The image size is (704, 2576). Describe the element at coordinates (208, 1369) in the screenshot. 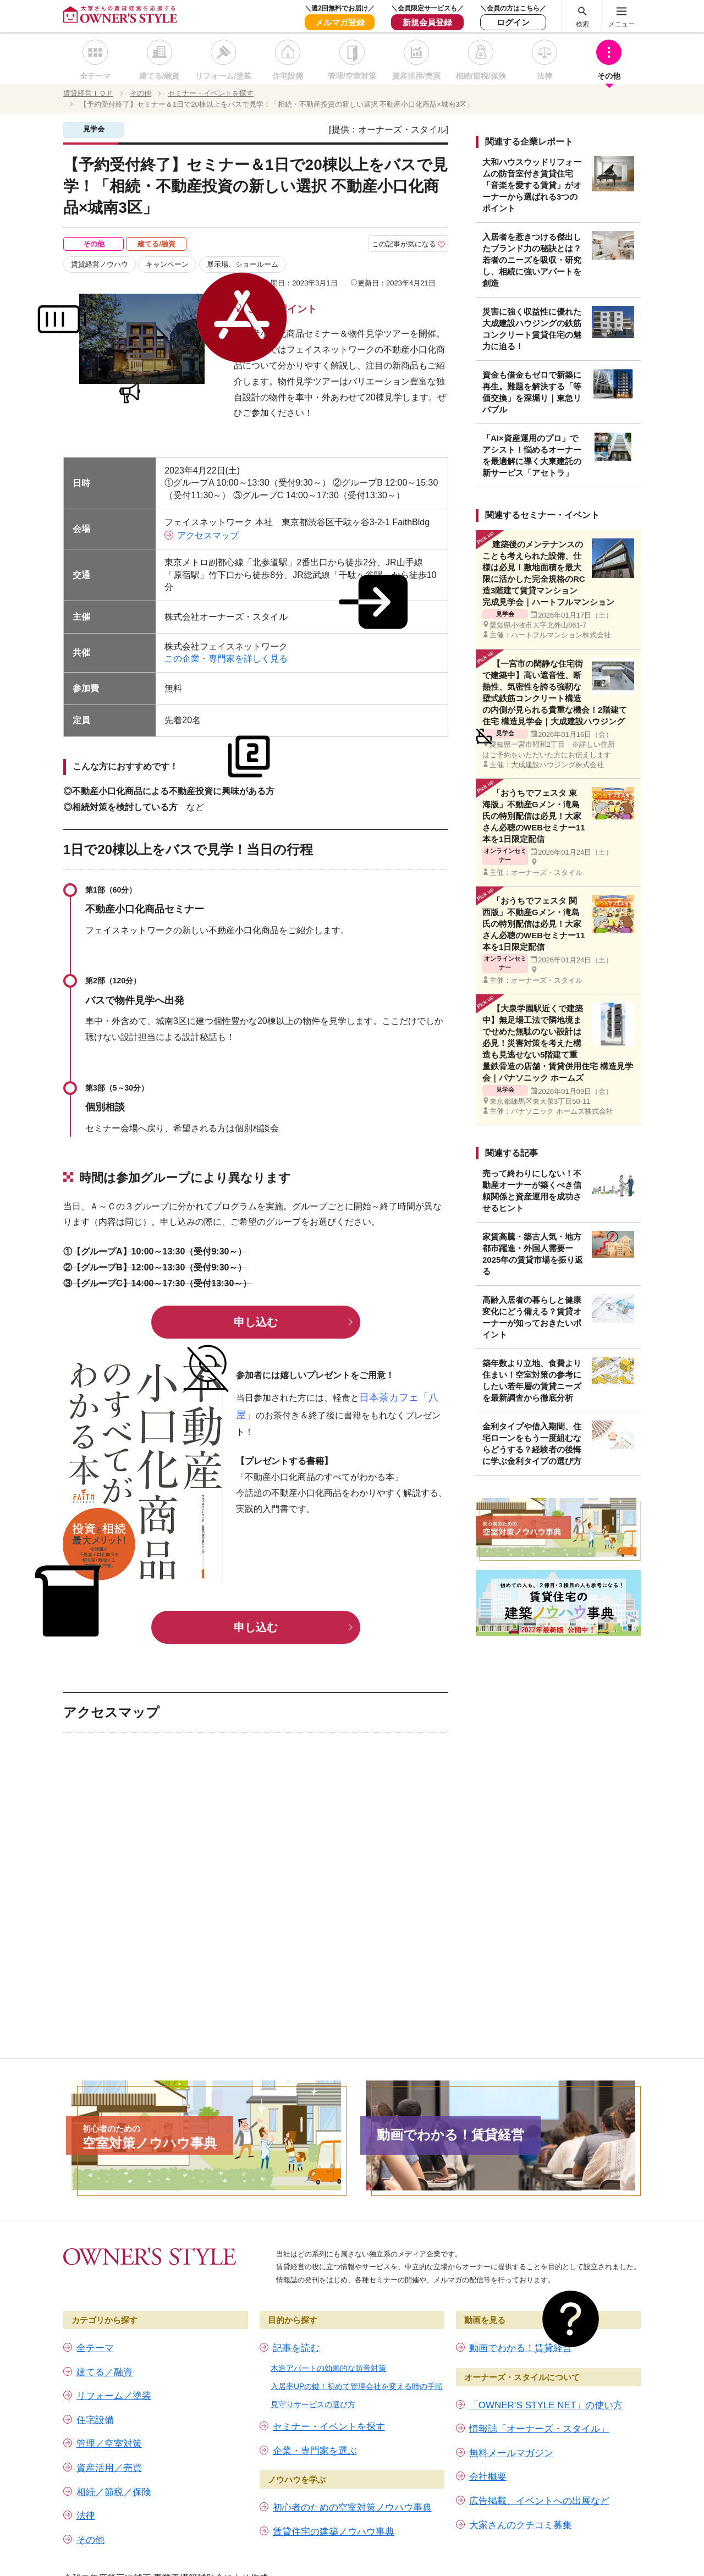

I see `webcam is disabled or turned off` at that location.